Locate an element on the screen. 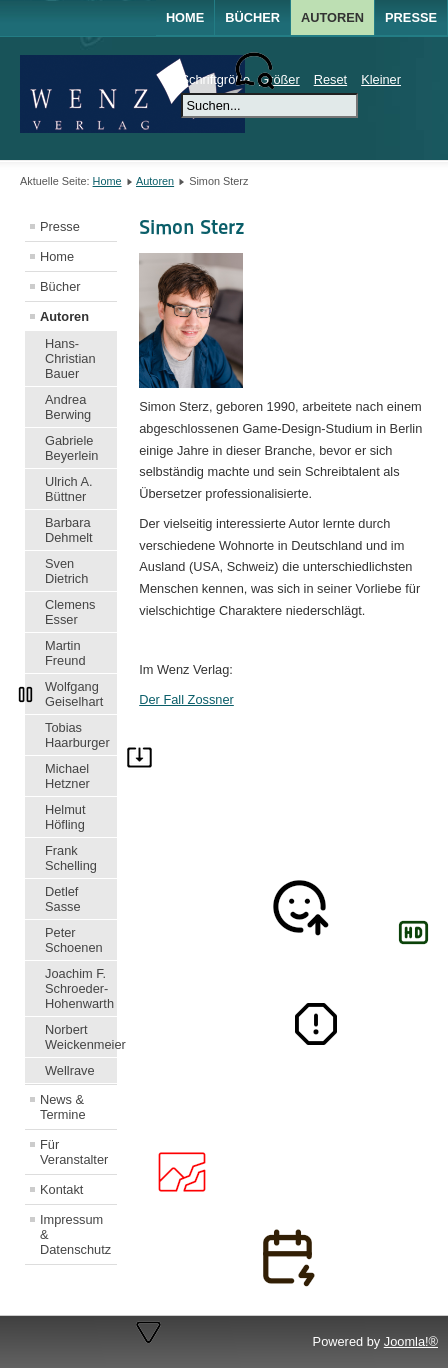  search through your messages is located at coordinates (254, 69).